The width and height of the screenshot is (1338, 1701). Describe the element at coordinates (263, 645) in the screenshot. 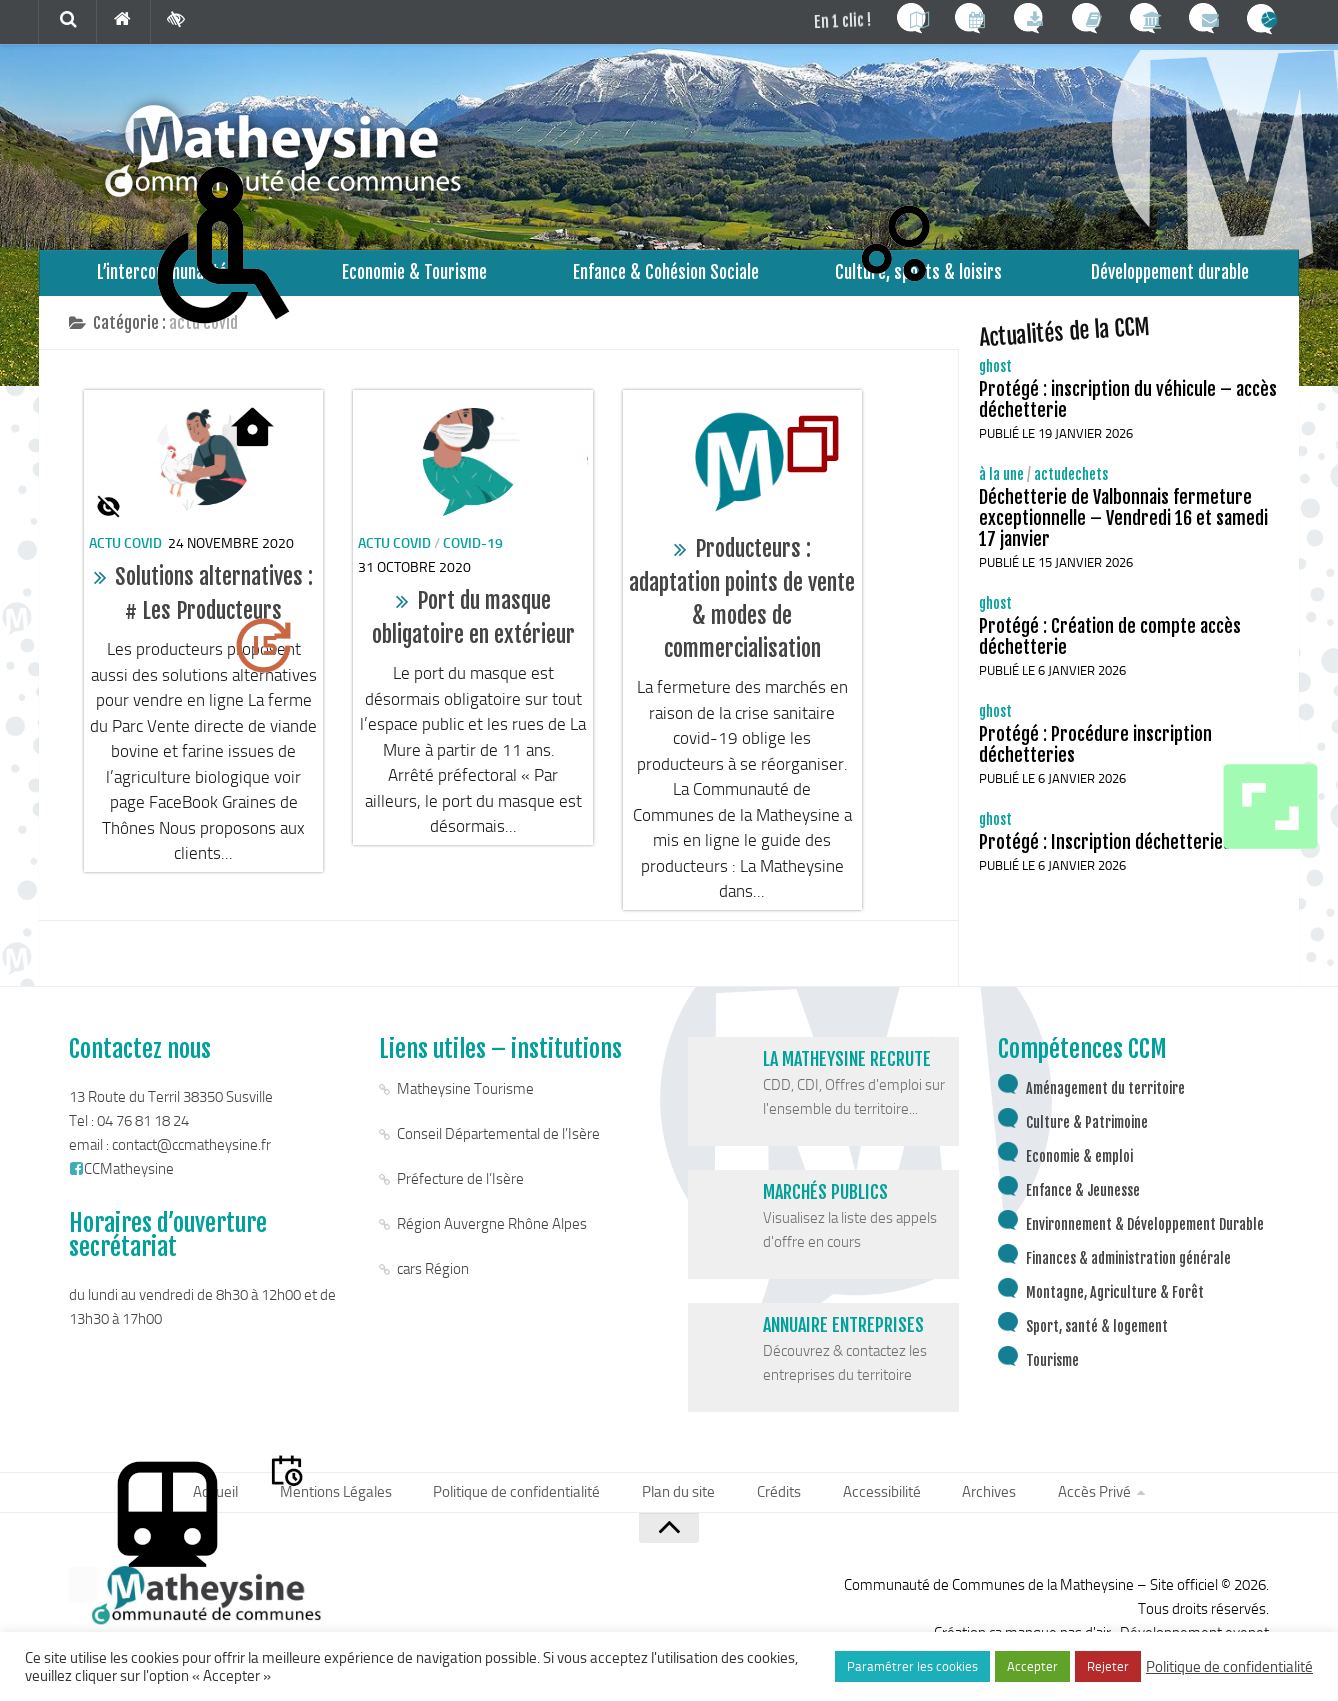

I see `skip forward 15 seconds` at that location.